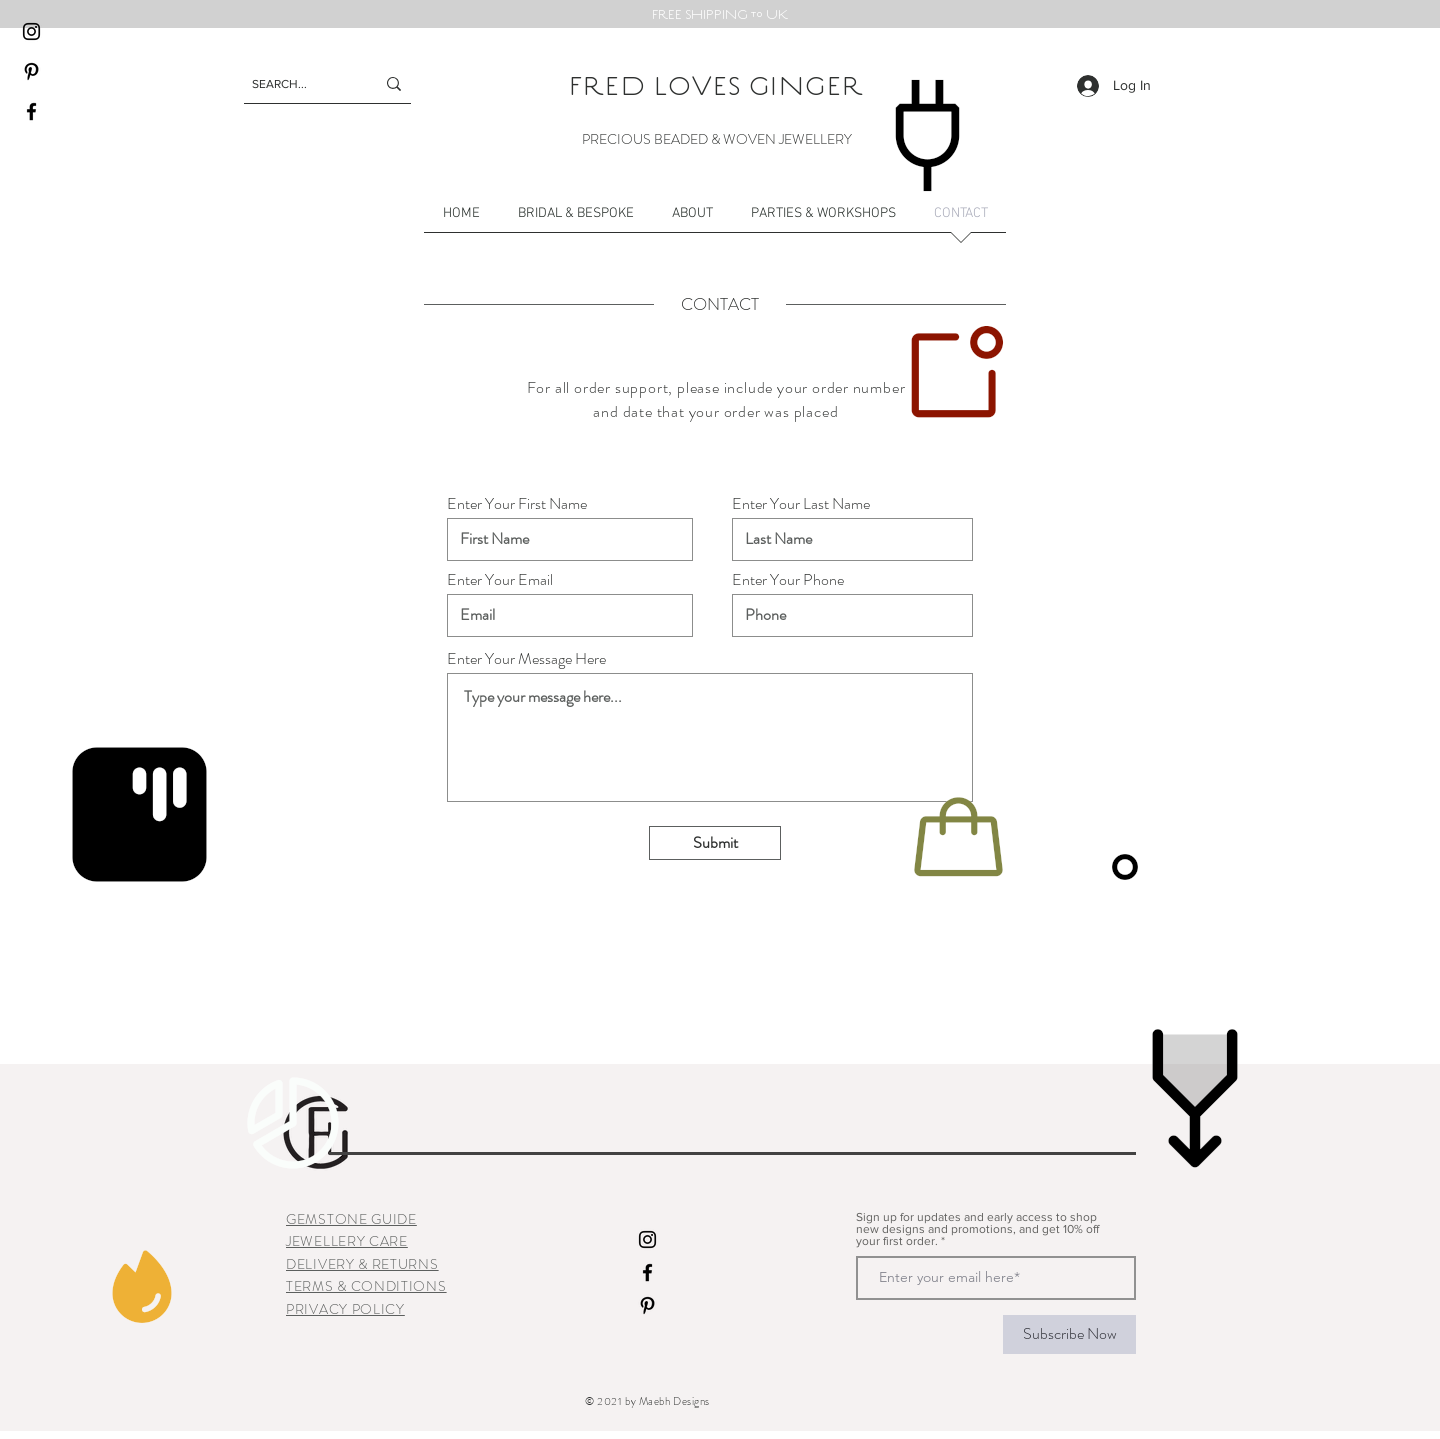  I want to click on merge branches or items together, so click(1195, 1093).